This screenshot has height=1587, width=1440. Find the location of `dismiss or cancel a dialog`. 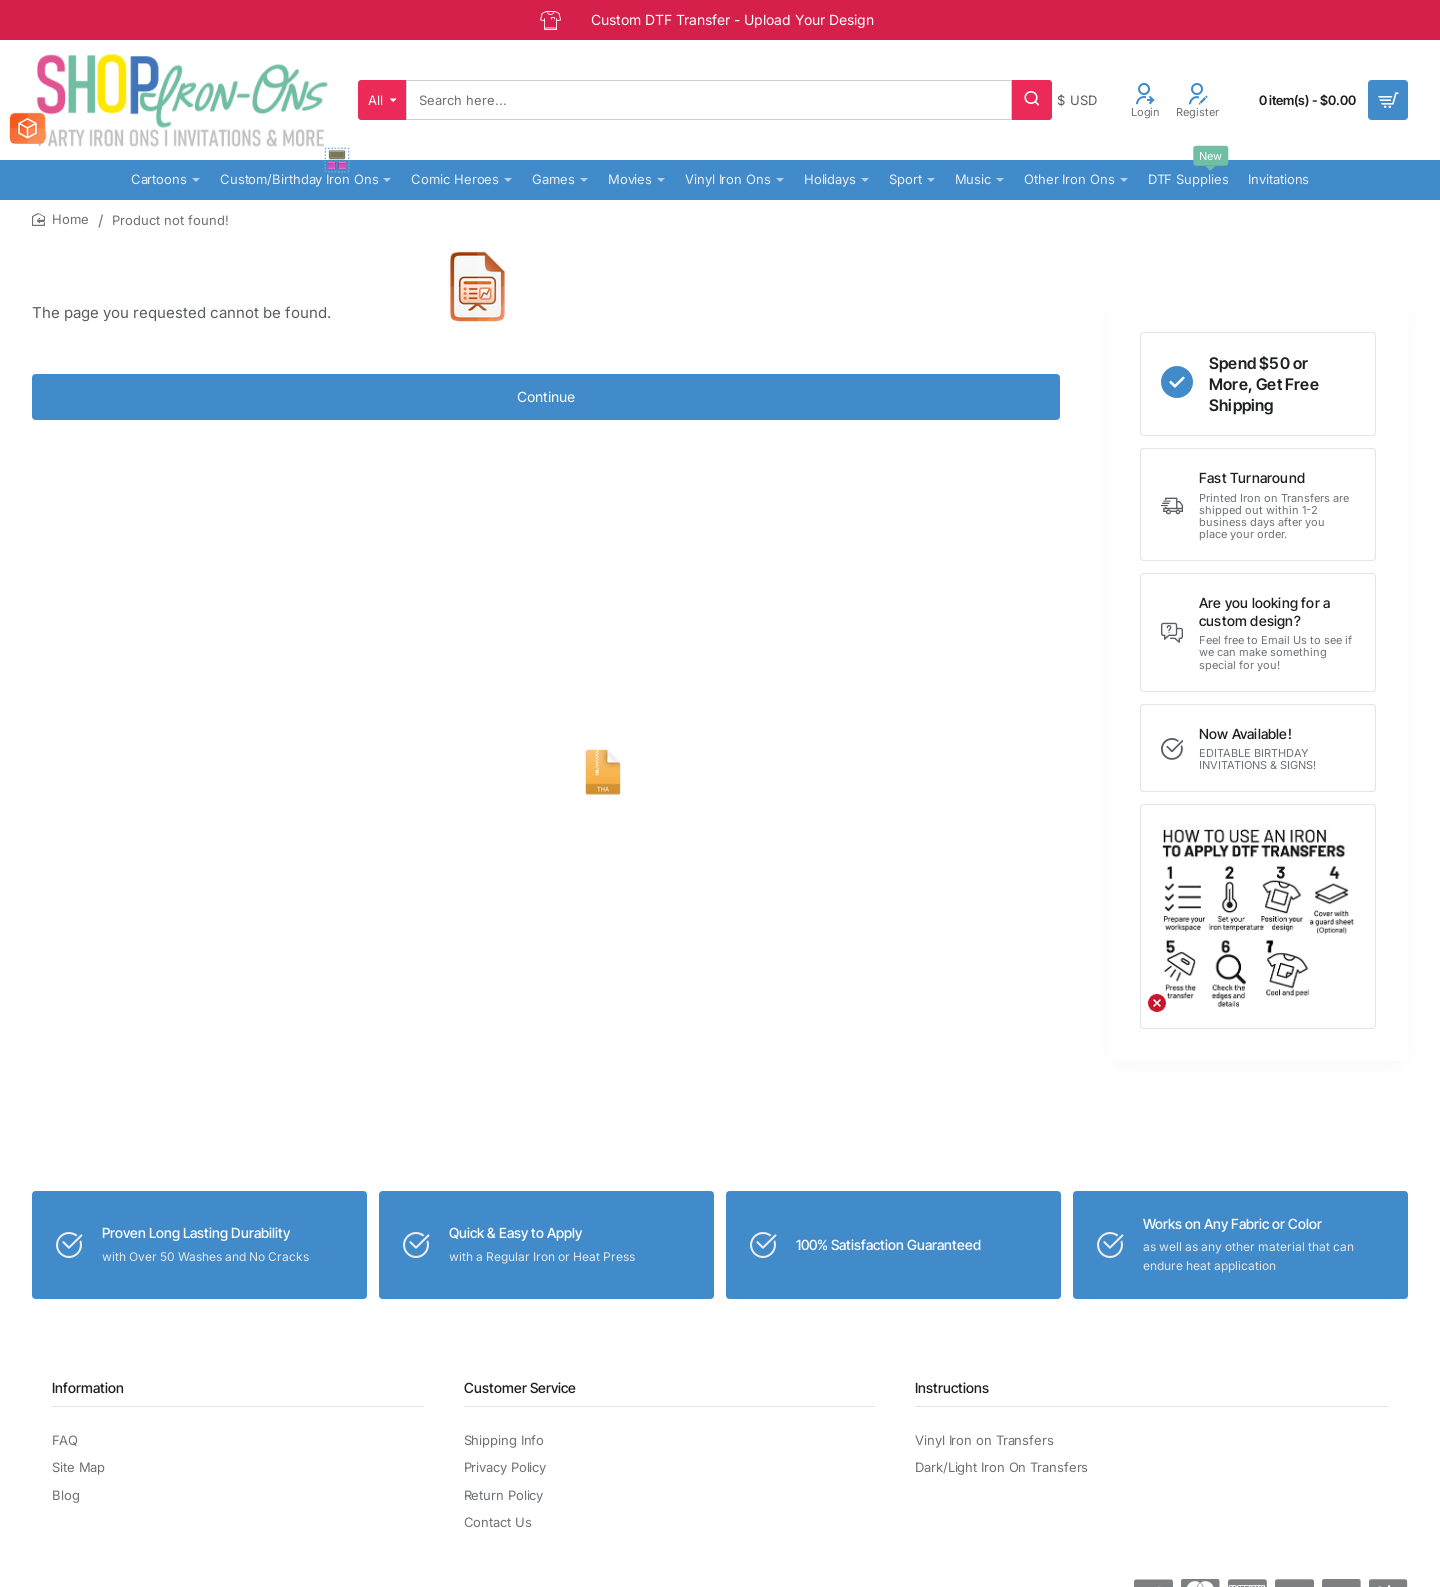

dismiss or cancel a dialog is located at coordinates (1157, 1003).